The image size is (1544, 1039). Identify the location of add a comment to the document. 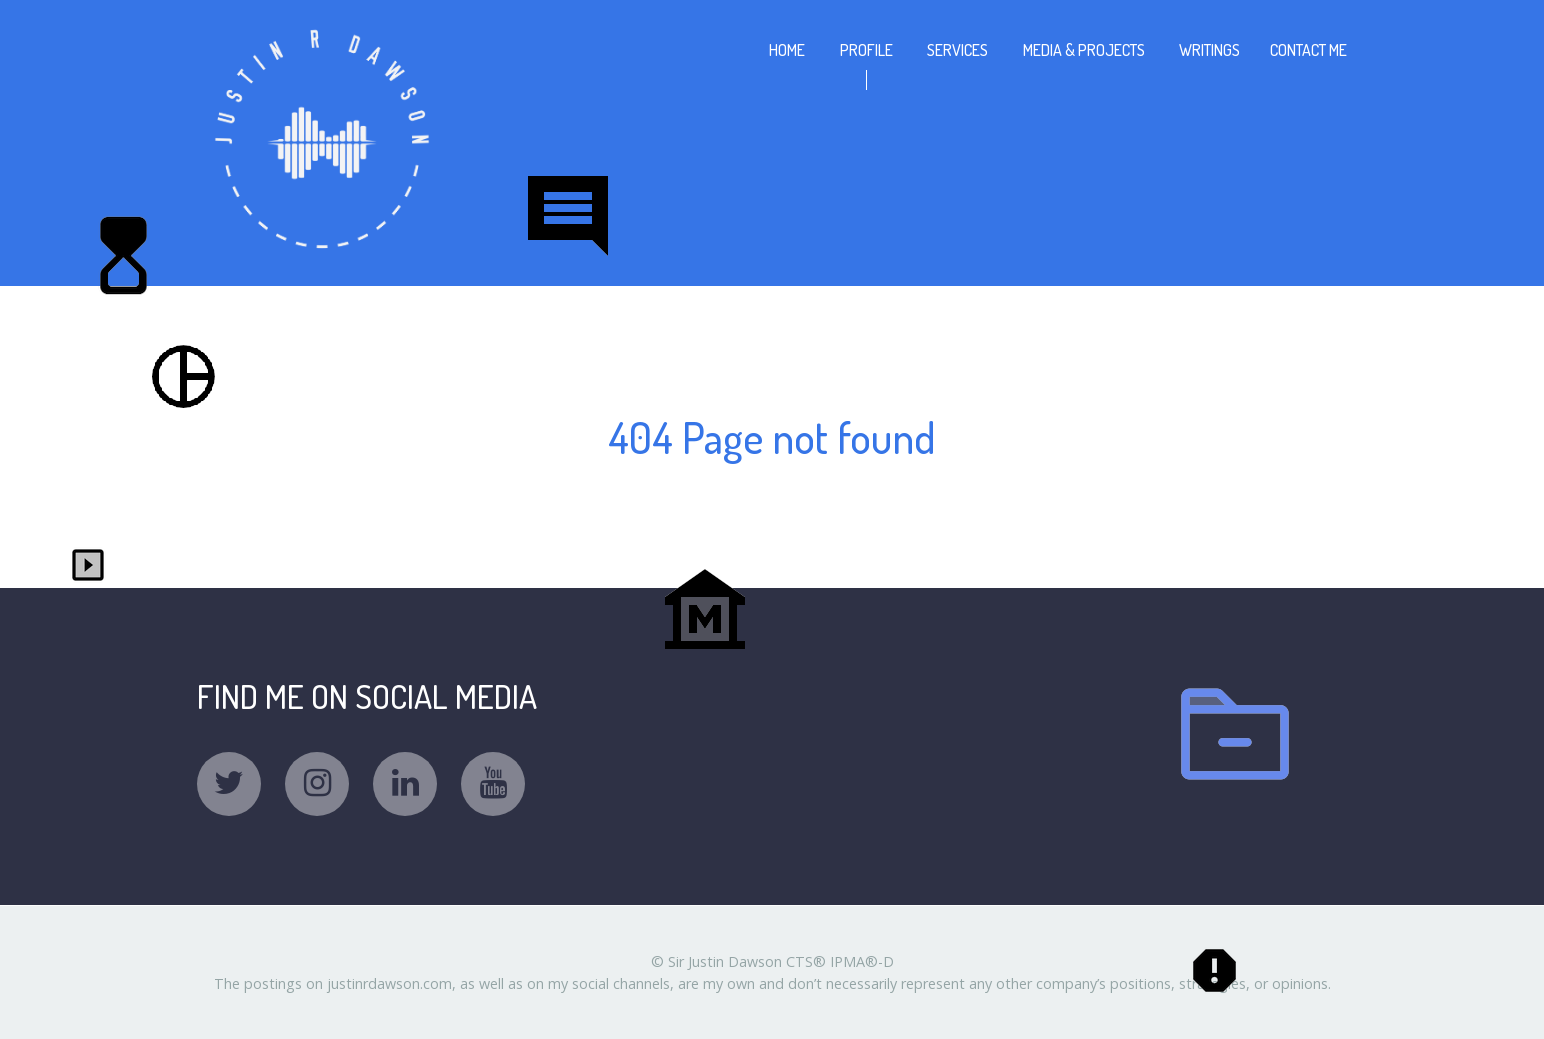
(568, 216).